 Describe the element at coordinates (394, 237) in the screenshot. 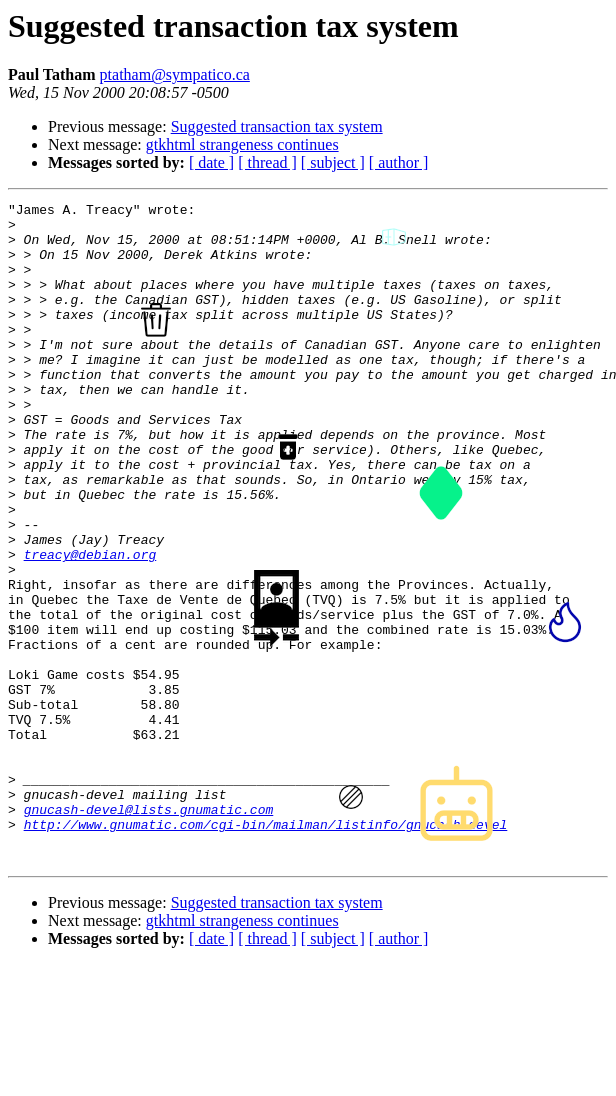

I see `view shipping or freight details` at that location.